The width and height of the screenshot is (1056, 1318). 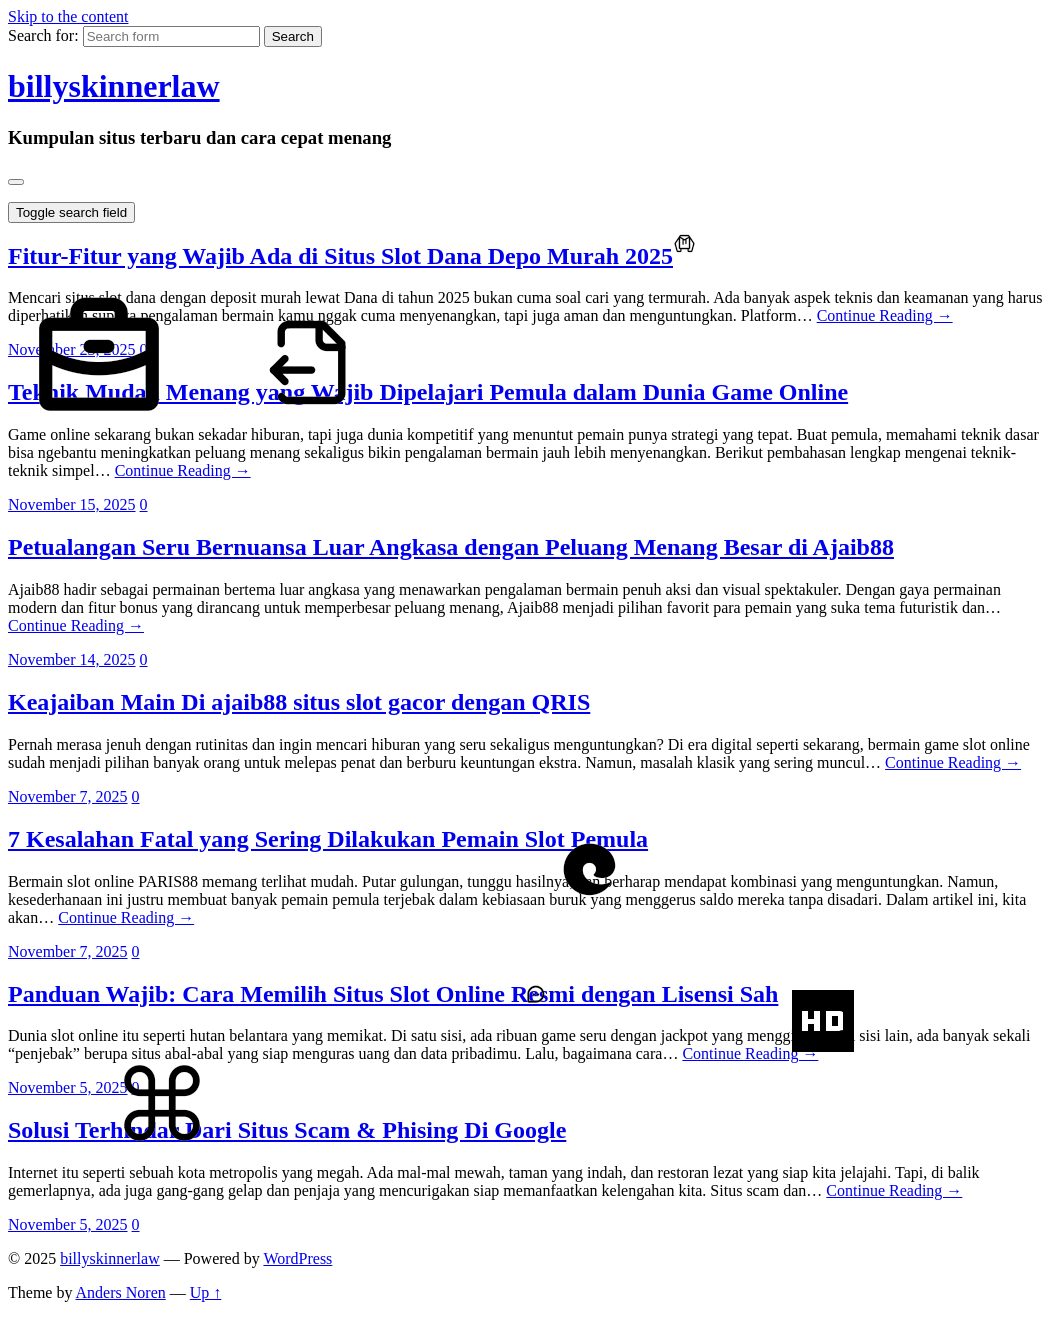 I want to click on export file to another location, so click(x=311, y=362).